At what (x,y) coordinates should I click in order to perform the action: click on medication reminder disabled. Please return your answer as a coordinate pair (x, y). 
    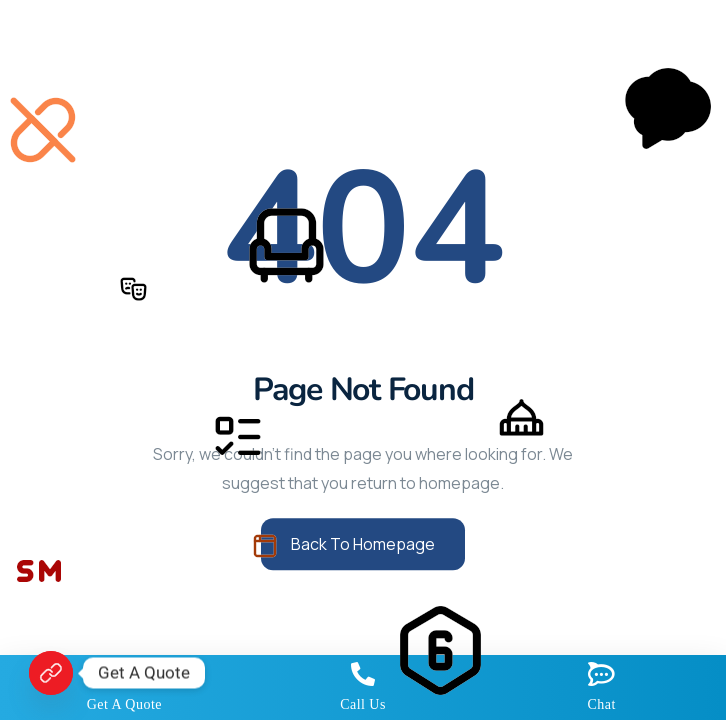
    Looking at the image, I should click on (43, 130).